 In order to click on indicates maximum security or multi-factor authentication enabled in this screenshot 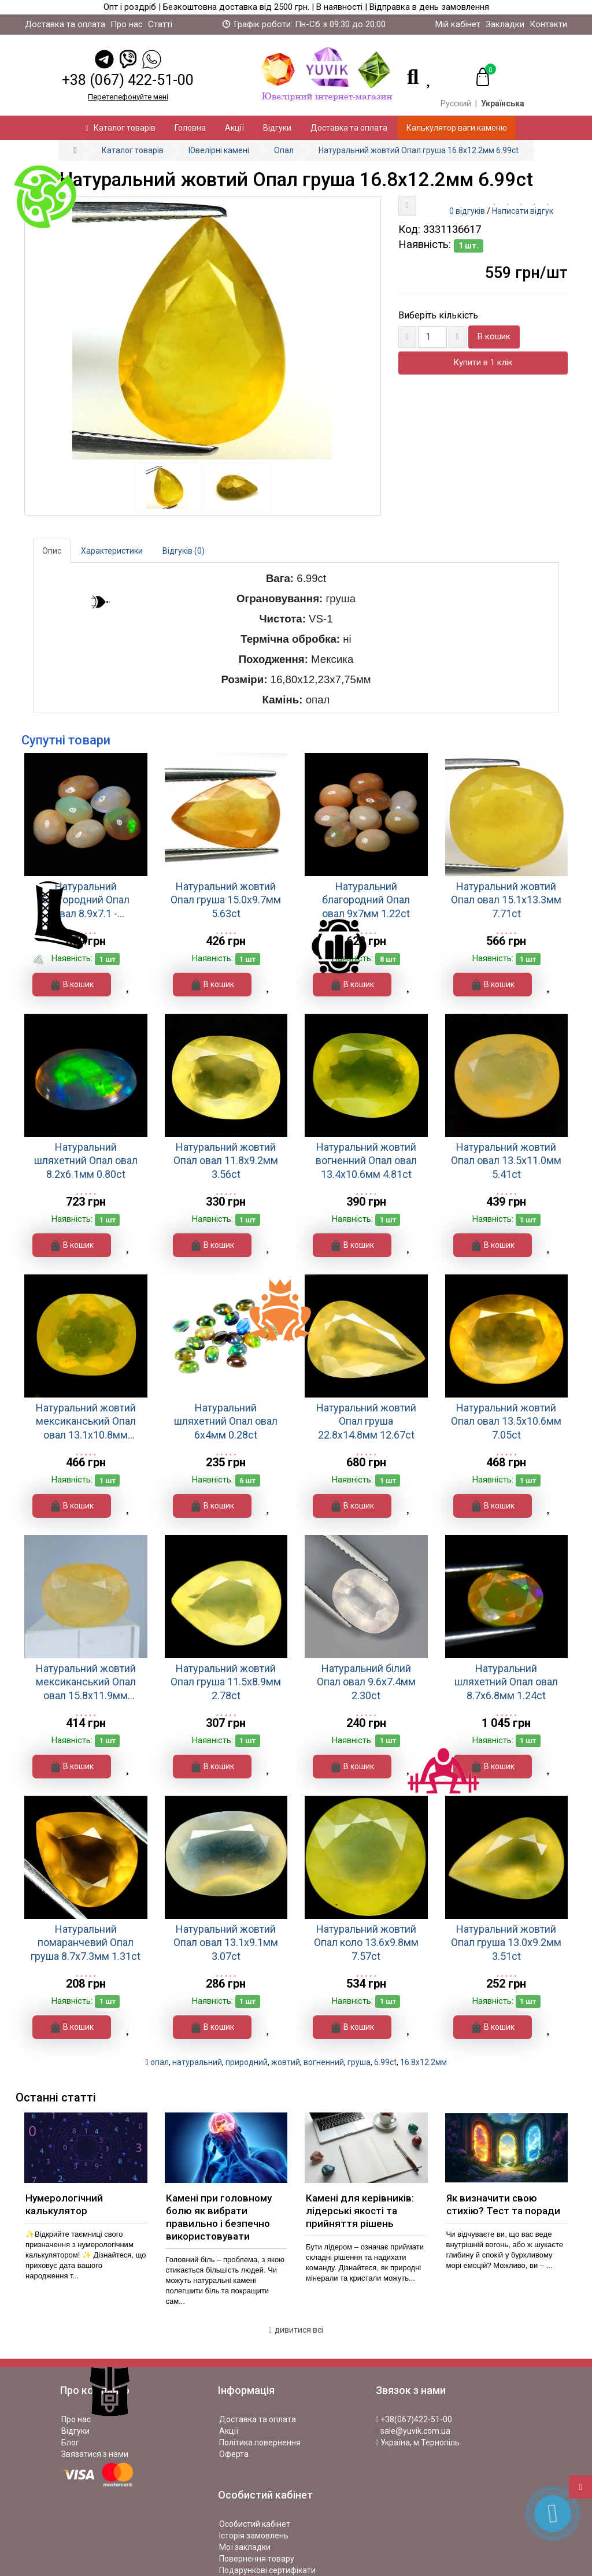, I will do `click(45, 197)`.